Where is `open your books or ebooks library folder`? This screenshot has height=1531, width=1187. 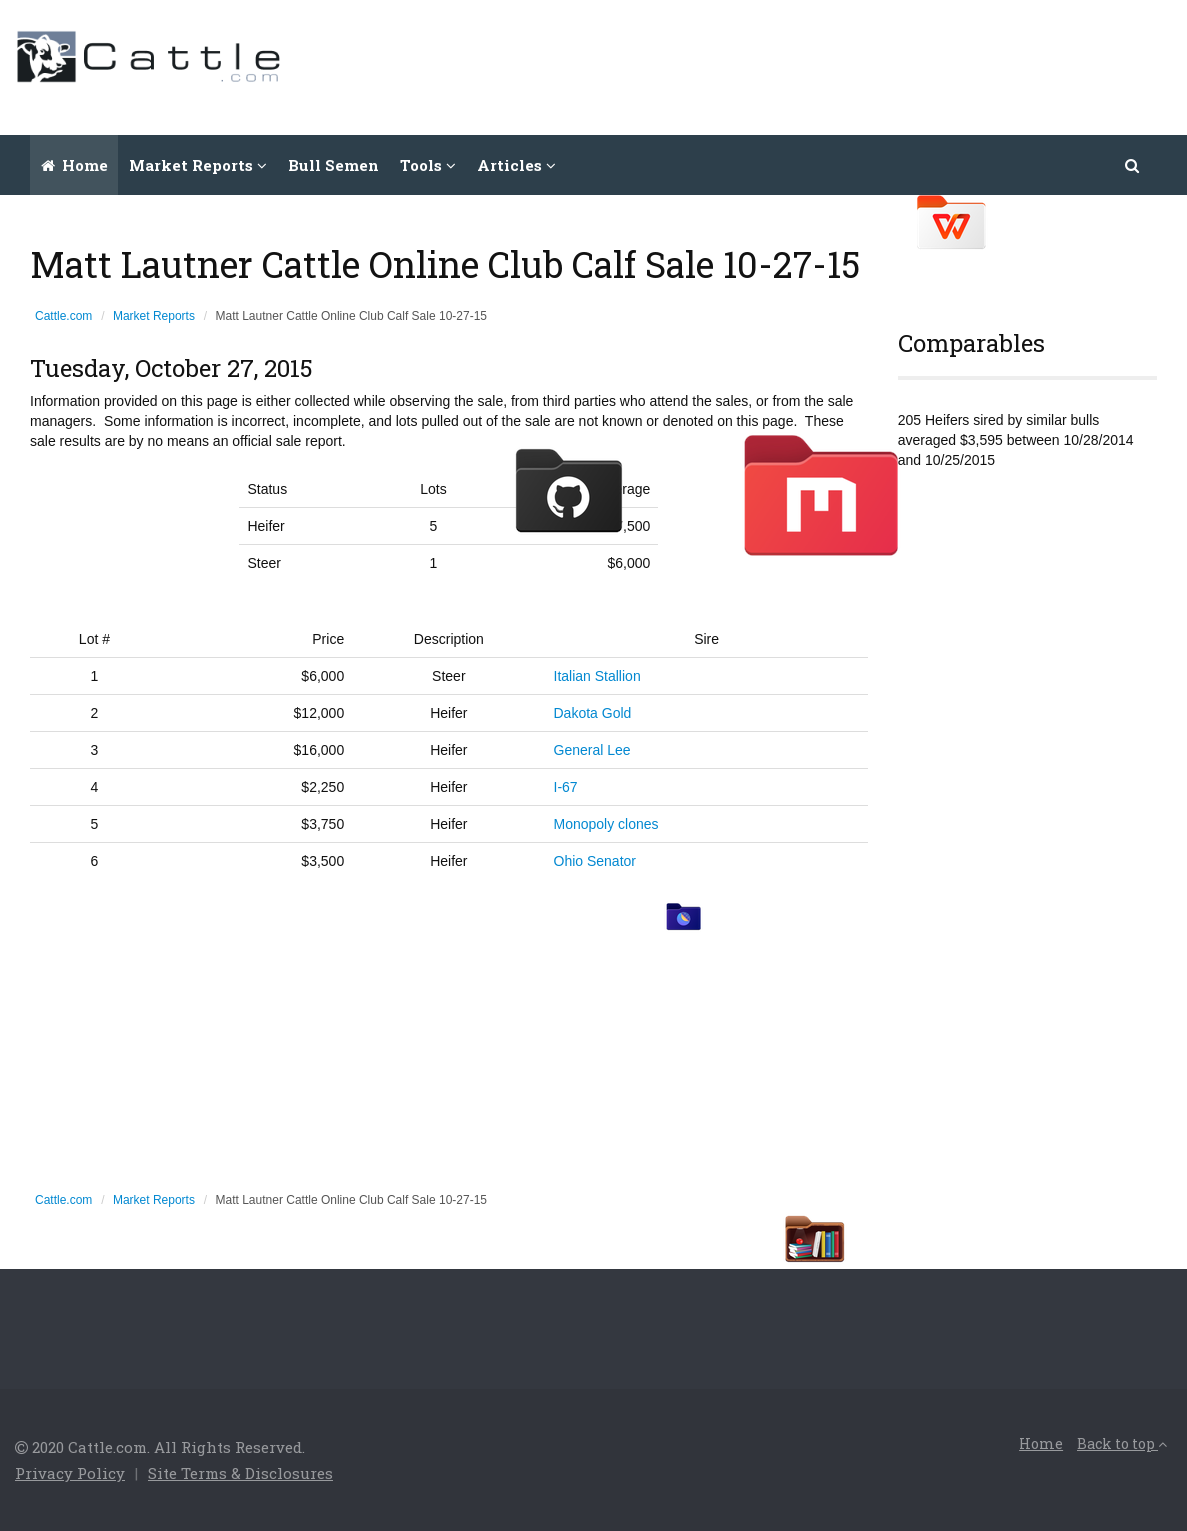 open your books or ebooks library folder is located at coordinates (814, 1240).